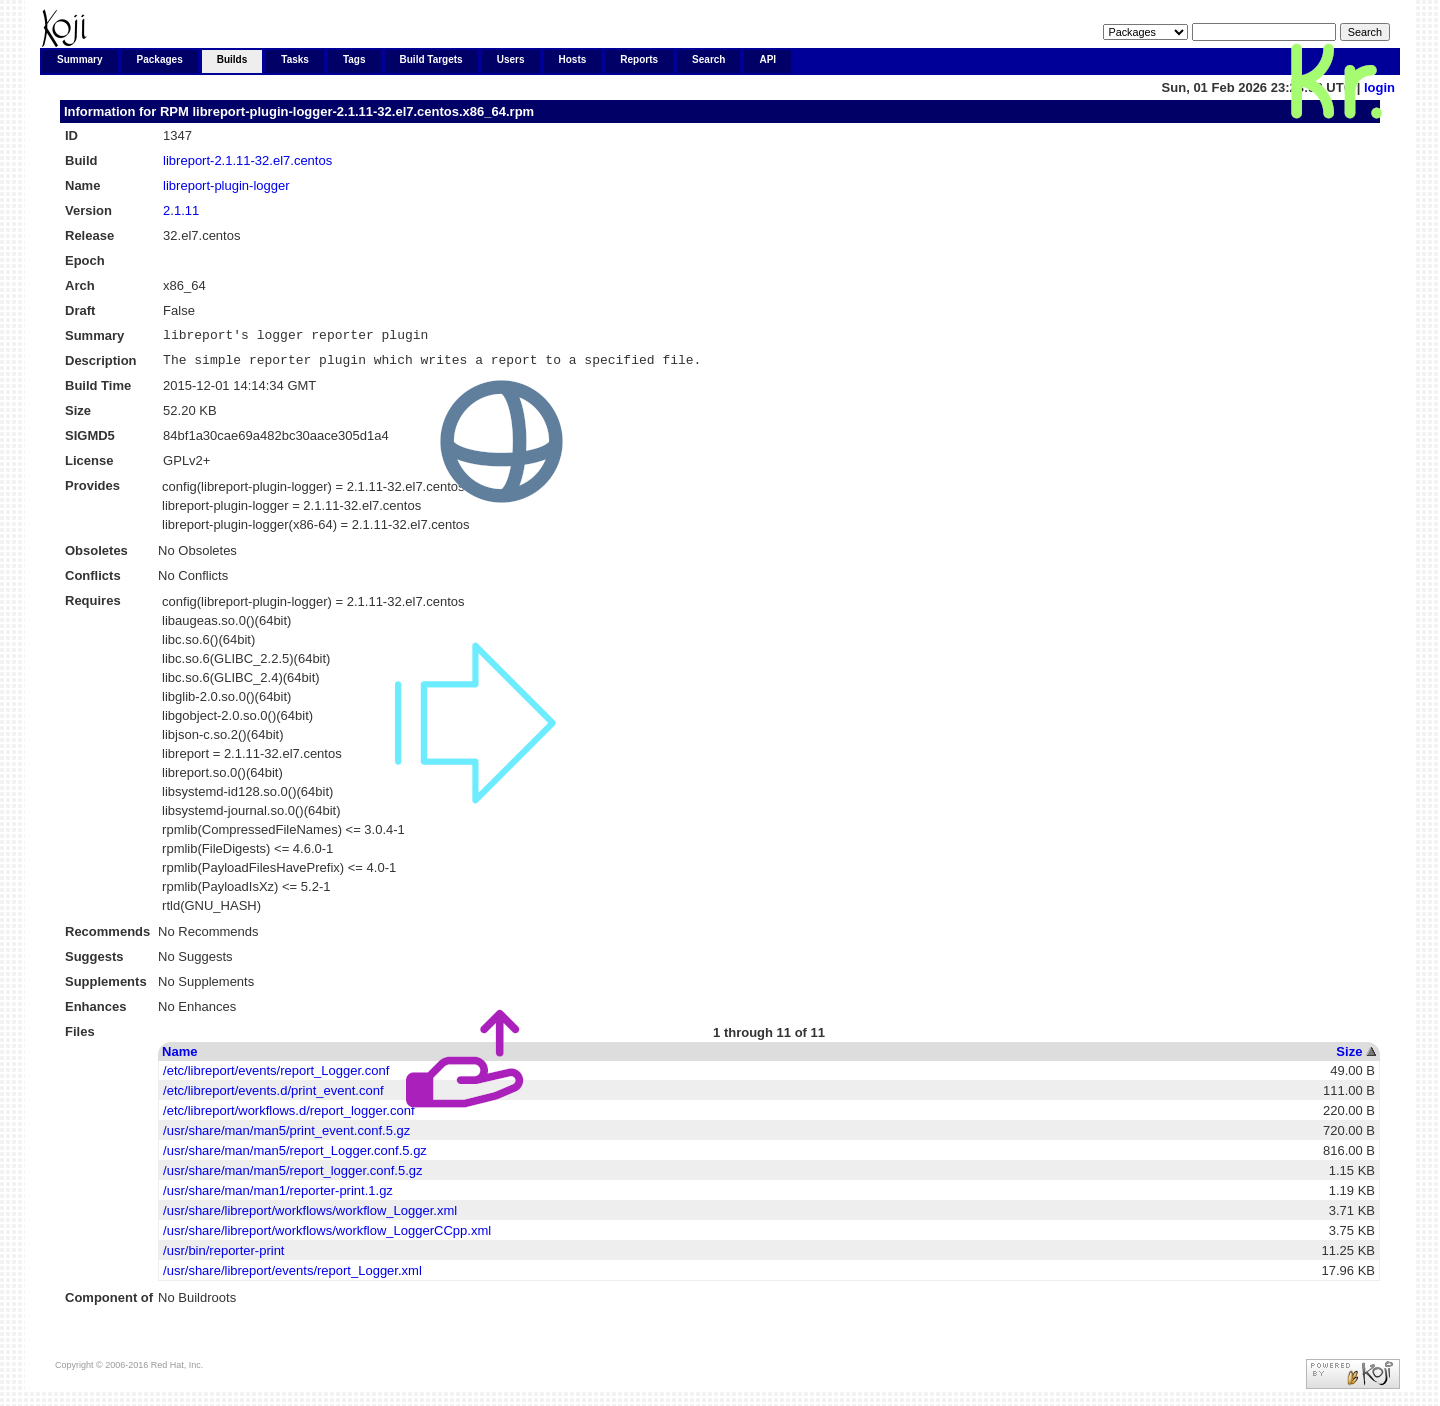 This screenshot has height=1406, width=1440. I want to click on move item to the right, so click(469, 723).